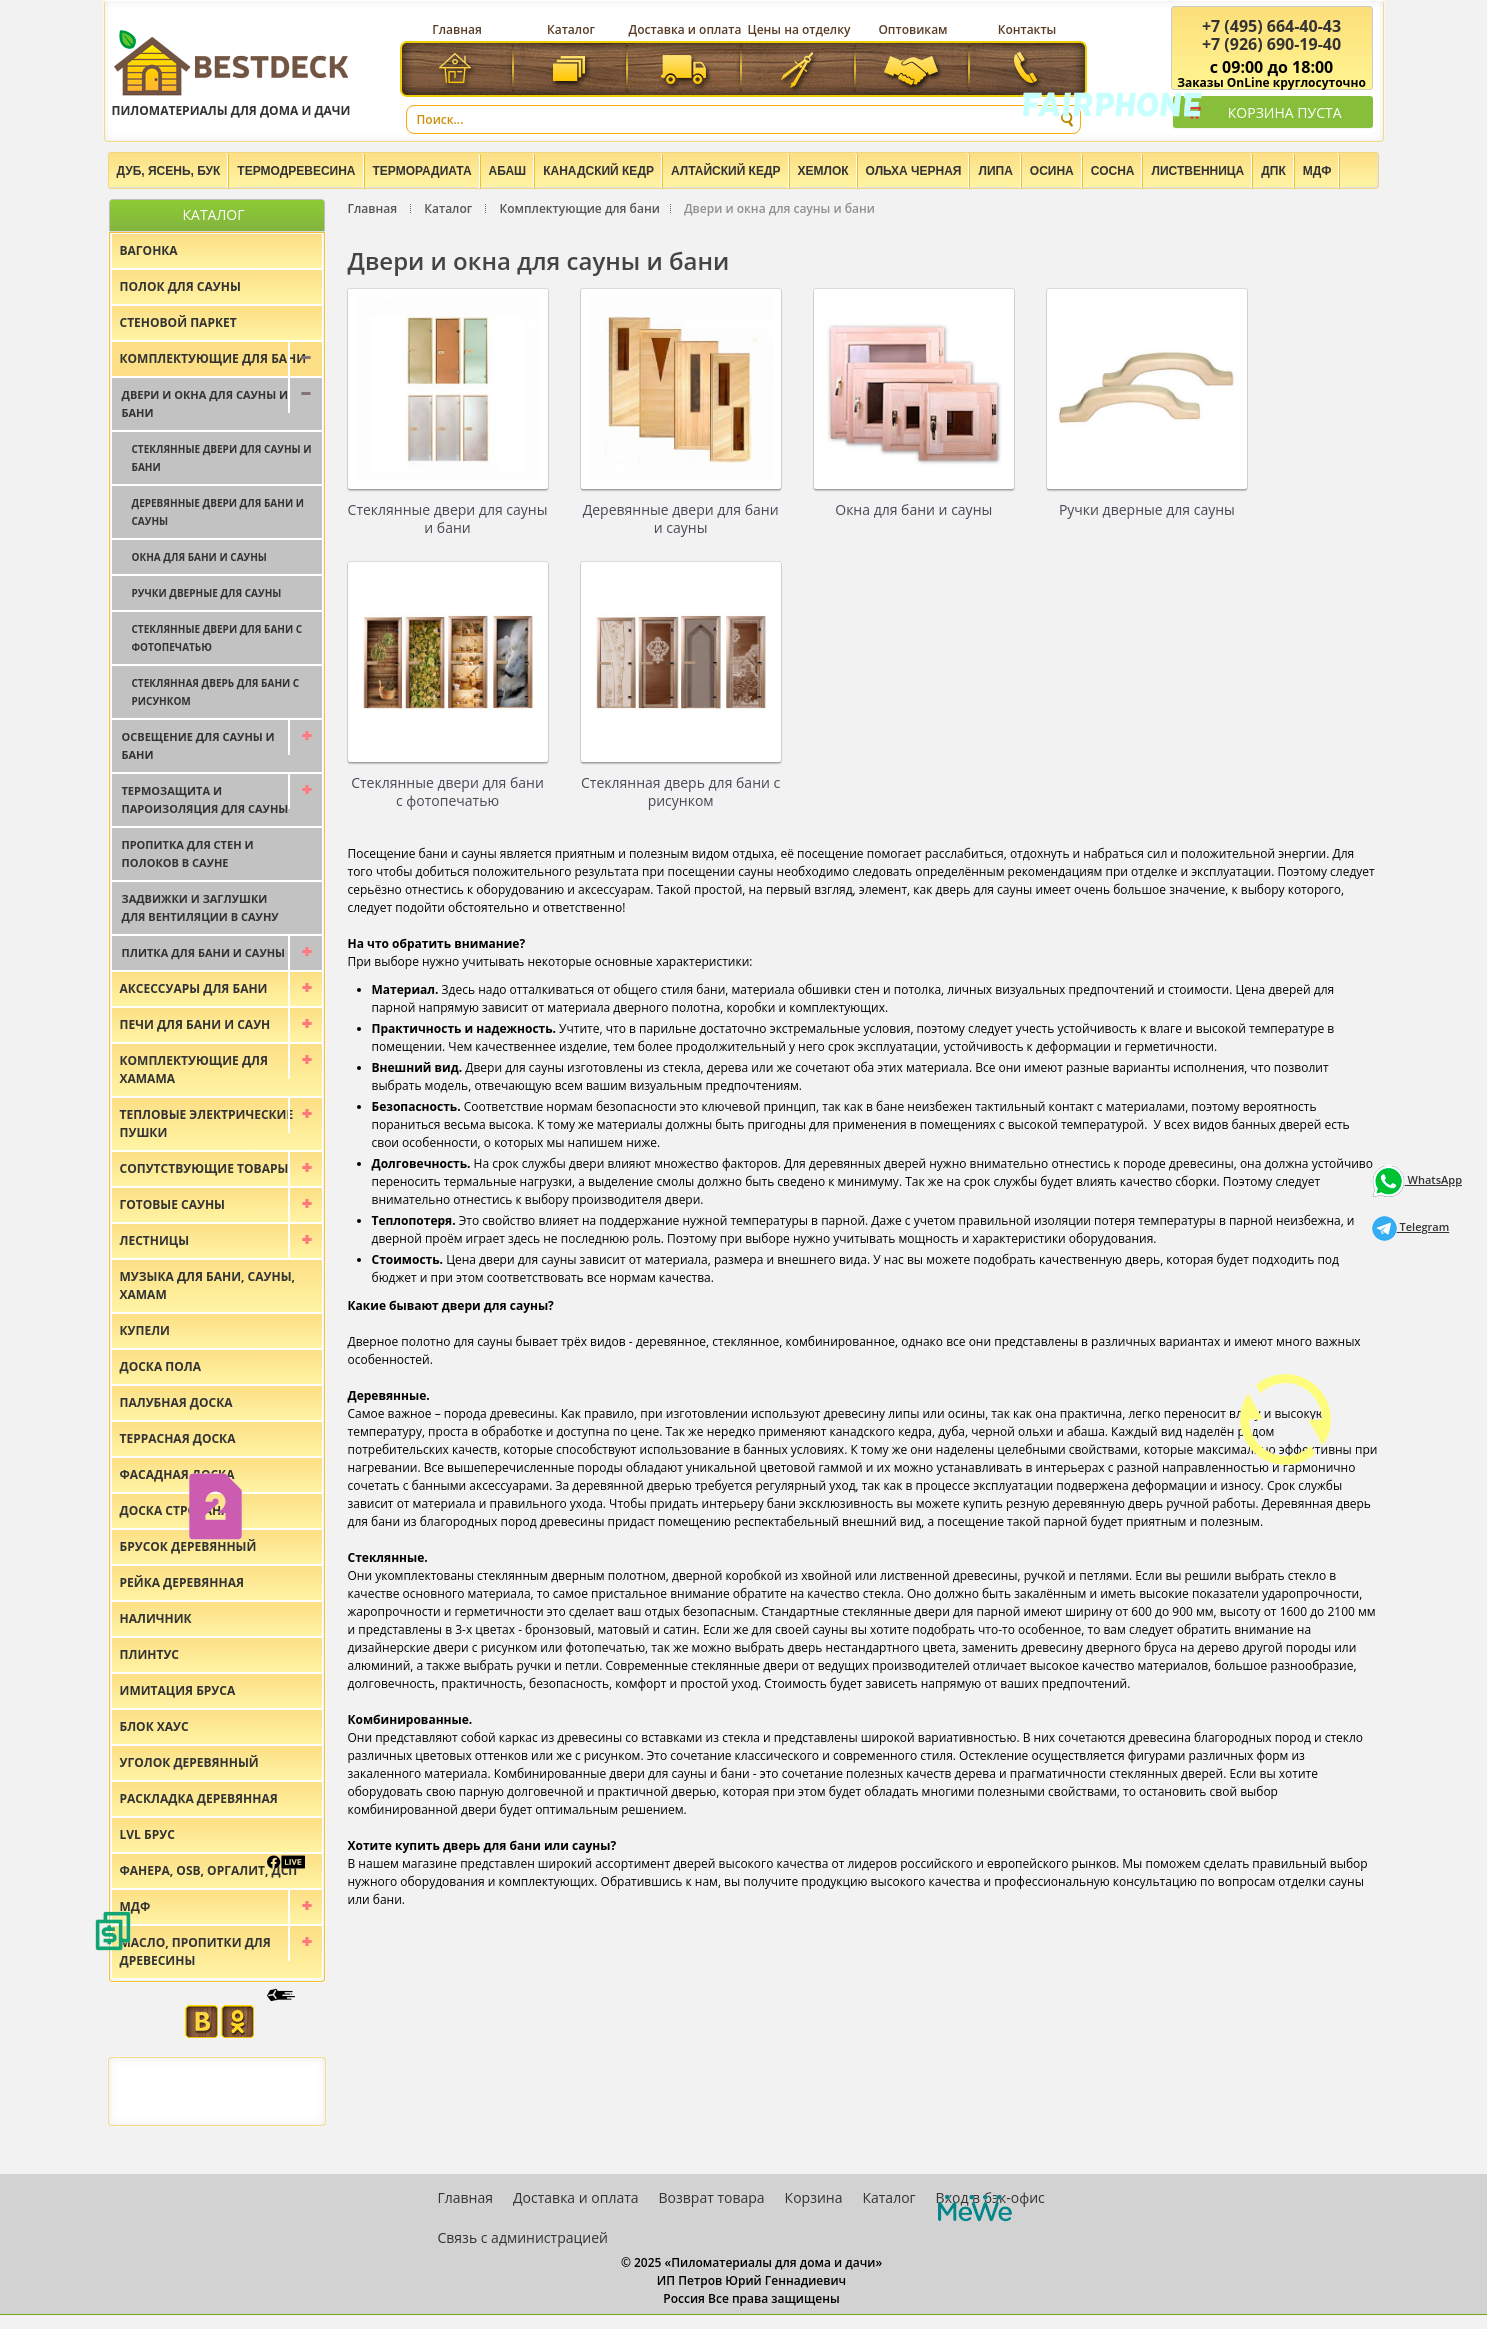  I want to click on start a facebook live broadcast, so click(286, 1862).